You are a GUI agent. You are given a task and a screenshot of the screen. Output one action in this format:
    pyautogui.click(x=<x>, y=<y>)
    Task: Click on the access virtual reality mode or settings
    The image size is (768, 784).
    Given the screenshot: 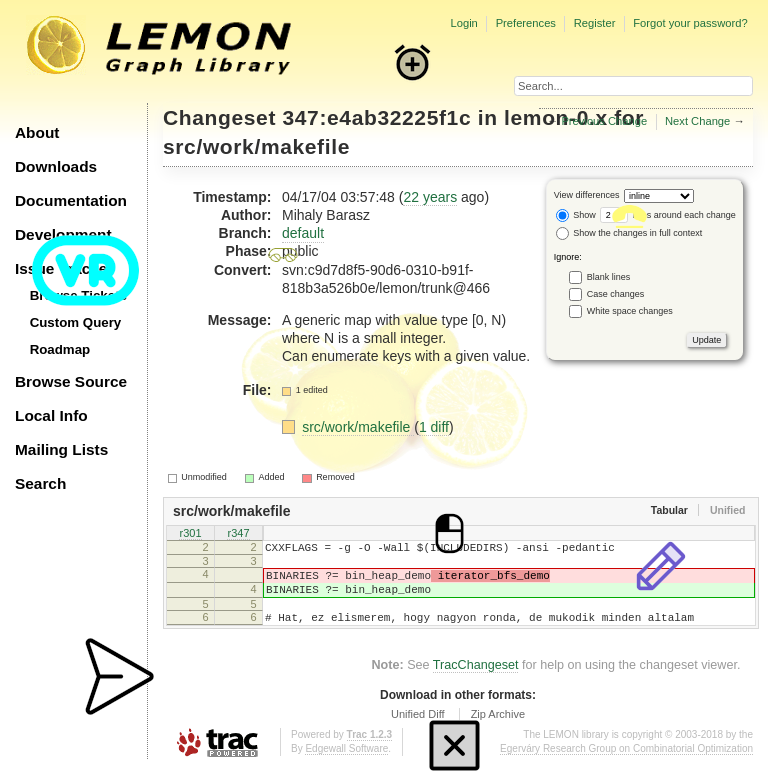 What is the action you would take?
    pyautogui.click(x=85, y=270)
    